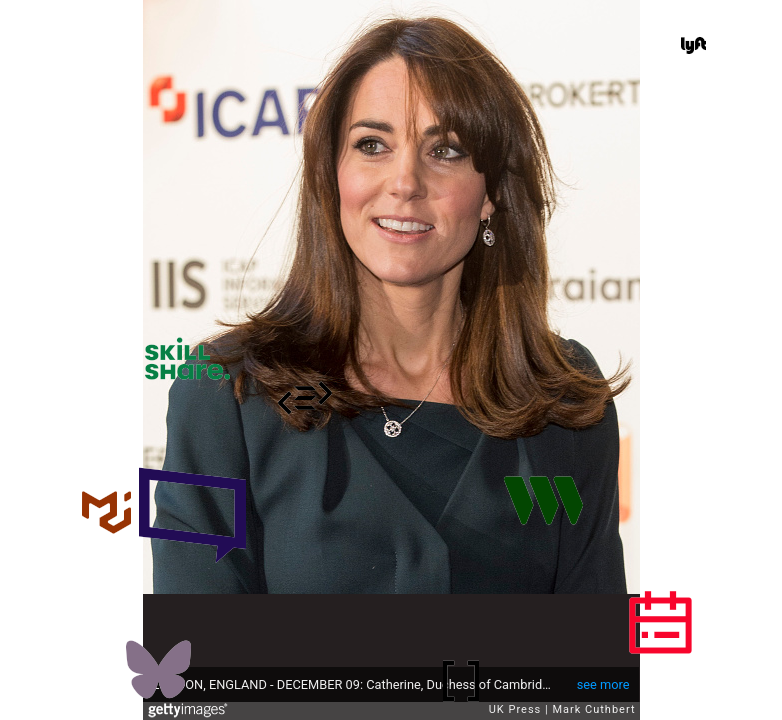  Describe the element at coordinates (693, 45) in the screenshot. I see `open the lyft app` at that location.